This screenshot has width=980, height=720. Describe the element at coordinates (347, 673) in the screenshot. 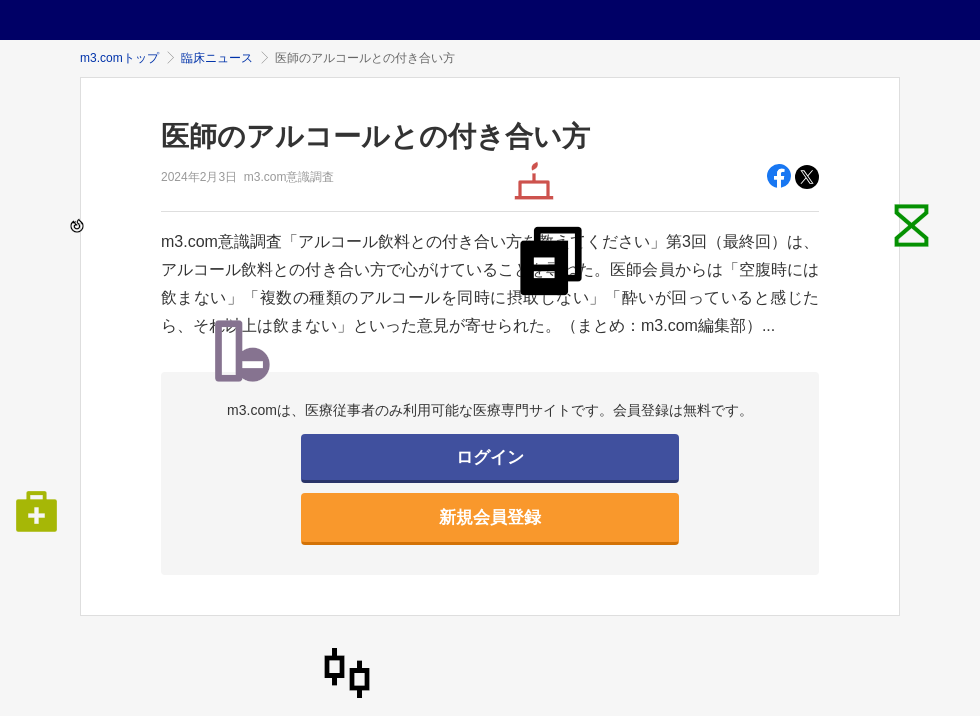

I see `view stock market data` at that location.